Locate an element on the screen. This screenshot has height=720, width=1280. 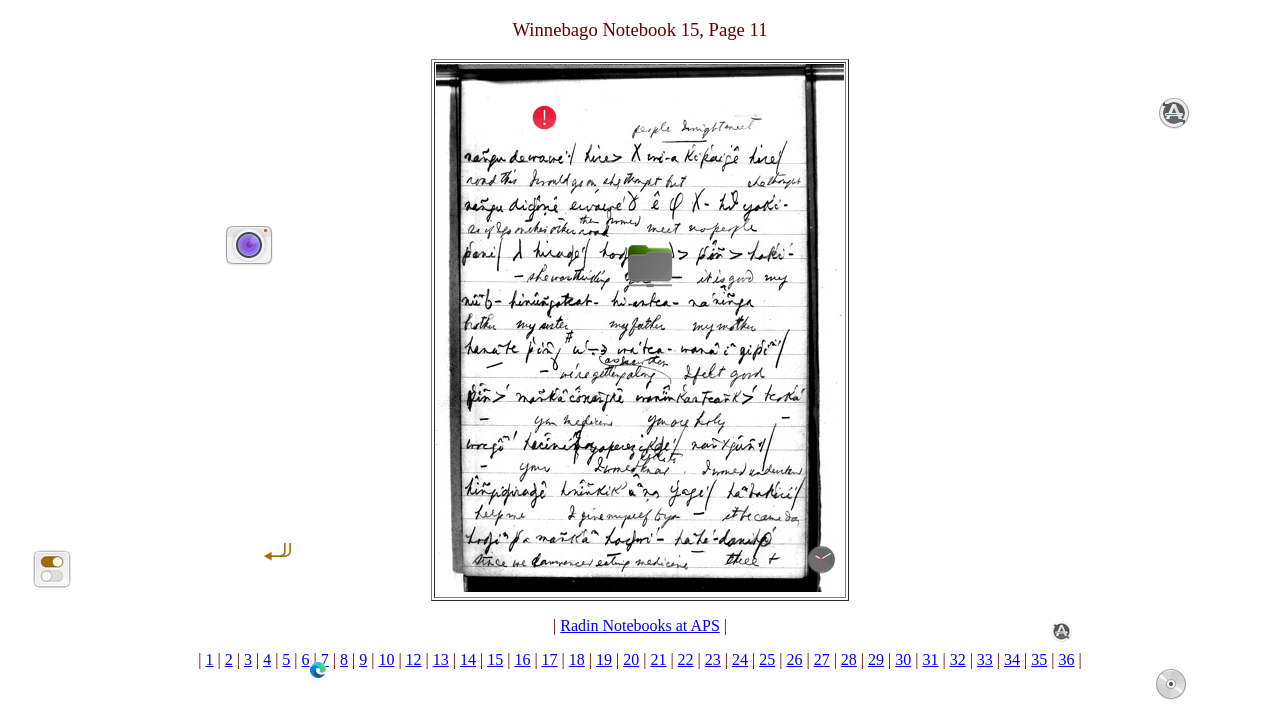
indicates a warning or important alert message is located at coordinates (544, 117).